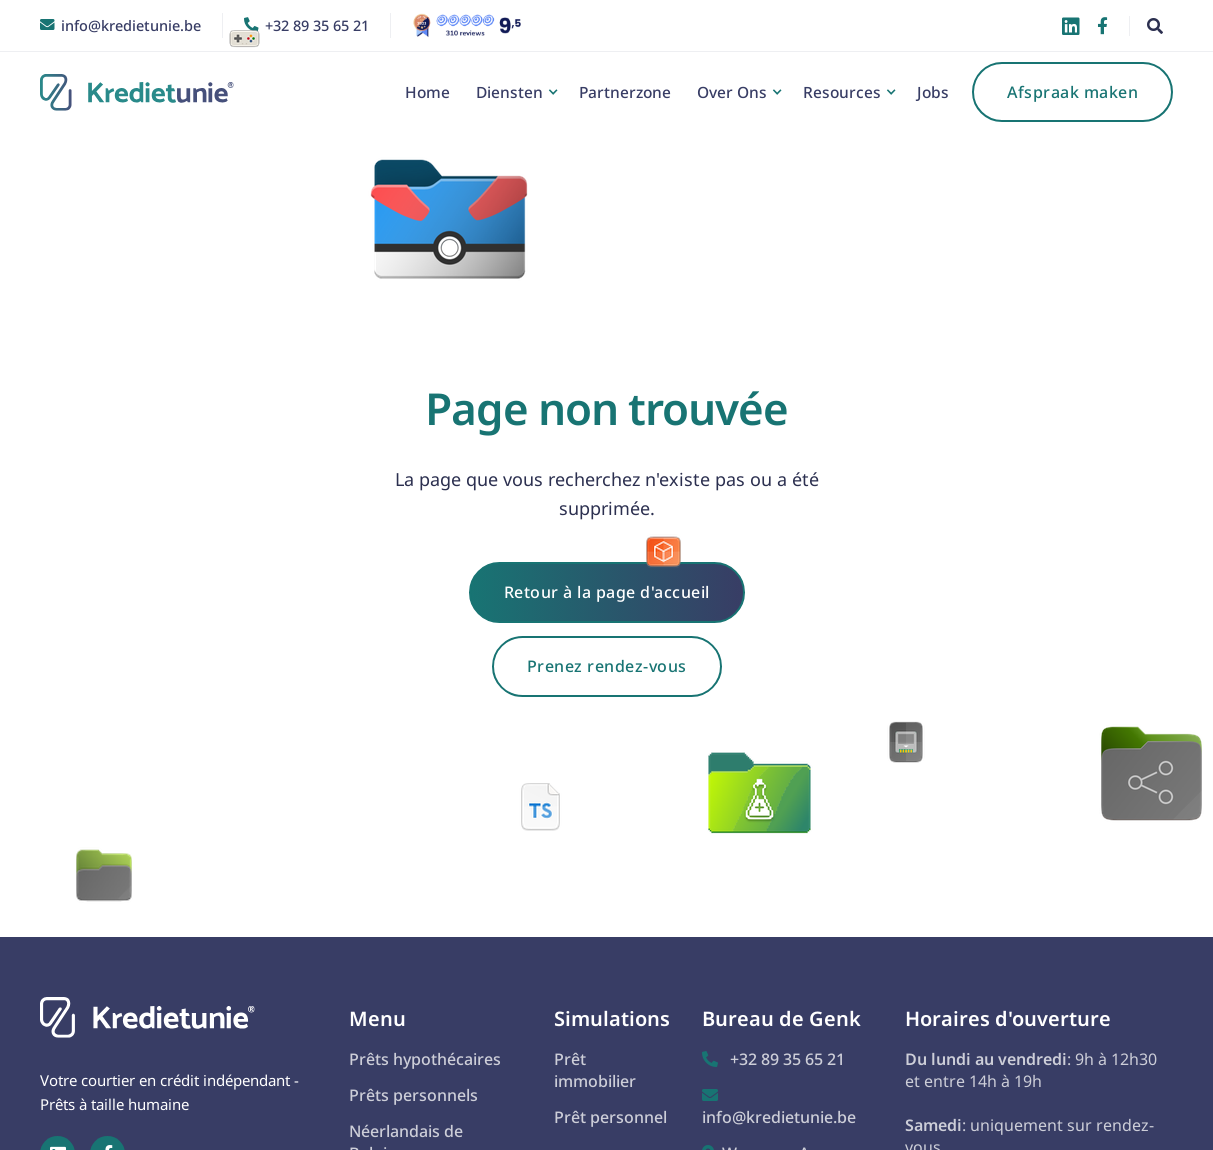  What do you see at coordinates (906, 742) in the screenshot?
I see `game boy advance ROM file` at bounding box center [906, 742].